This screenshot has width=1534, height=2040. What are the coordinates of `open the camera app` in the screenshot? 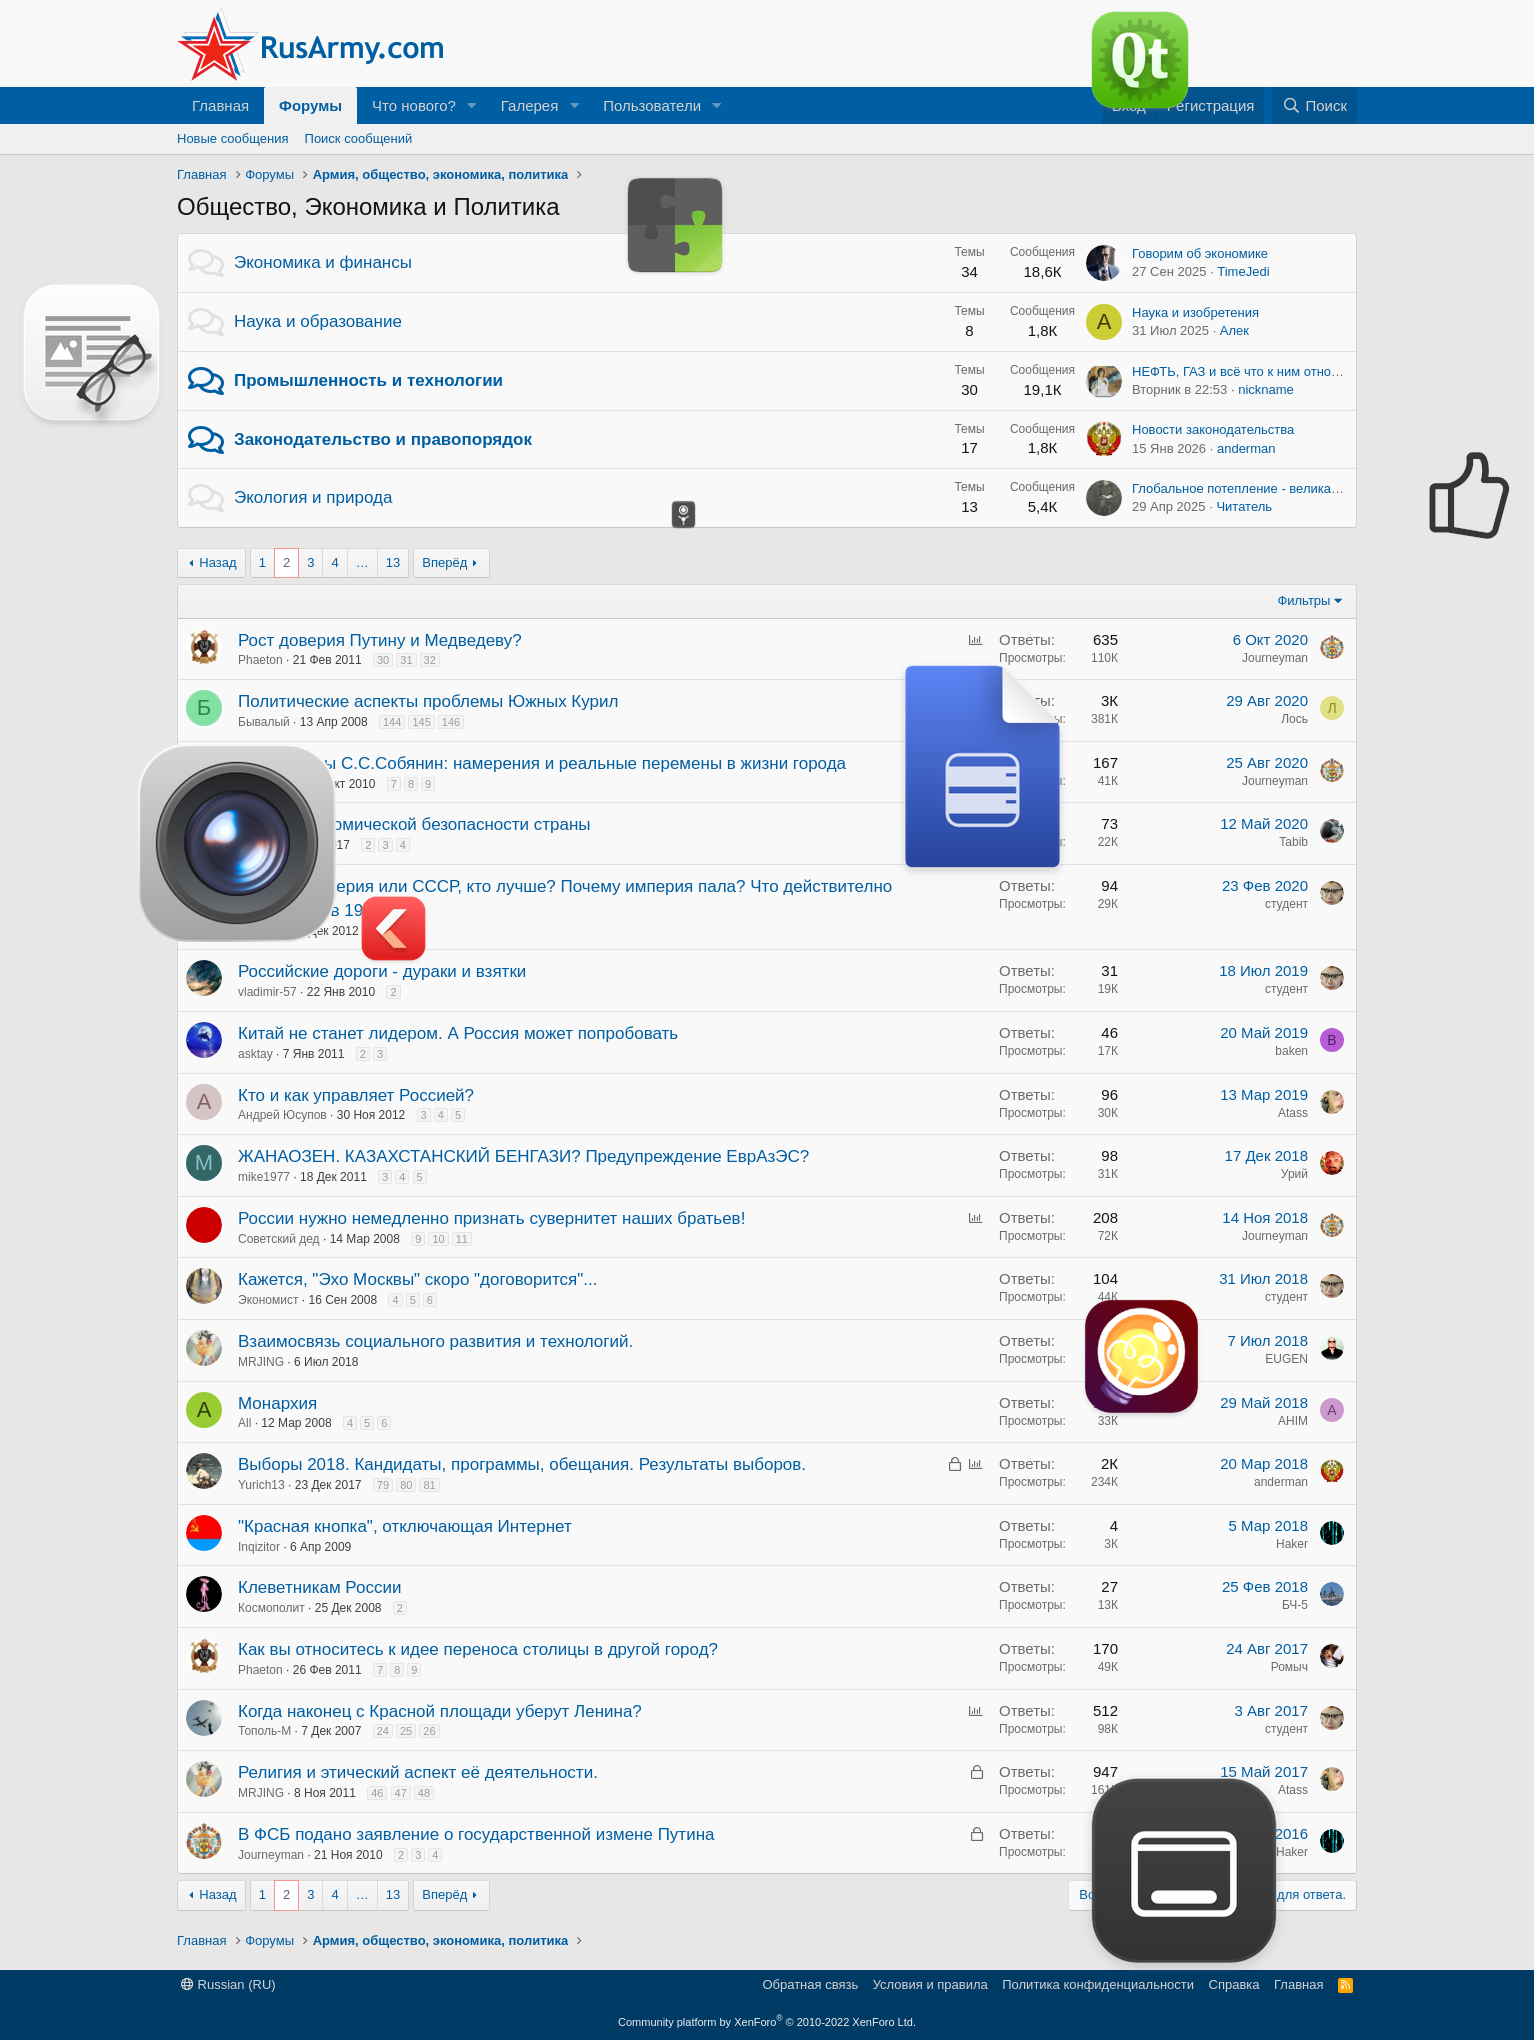 It's located at (237, 843).